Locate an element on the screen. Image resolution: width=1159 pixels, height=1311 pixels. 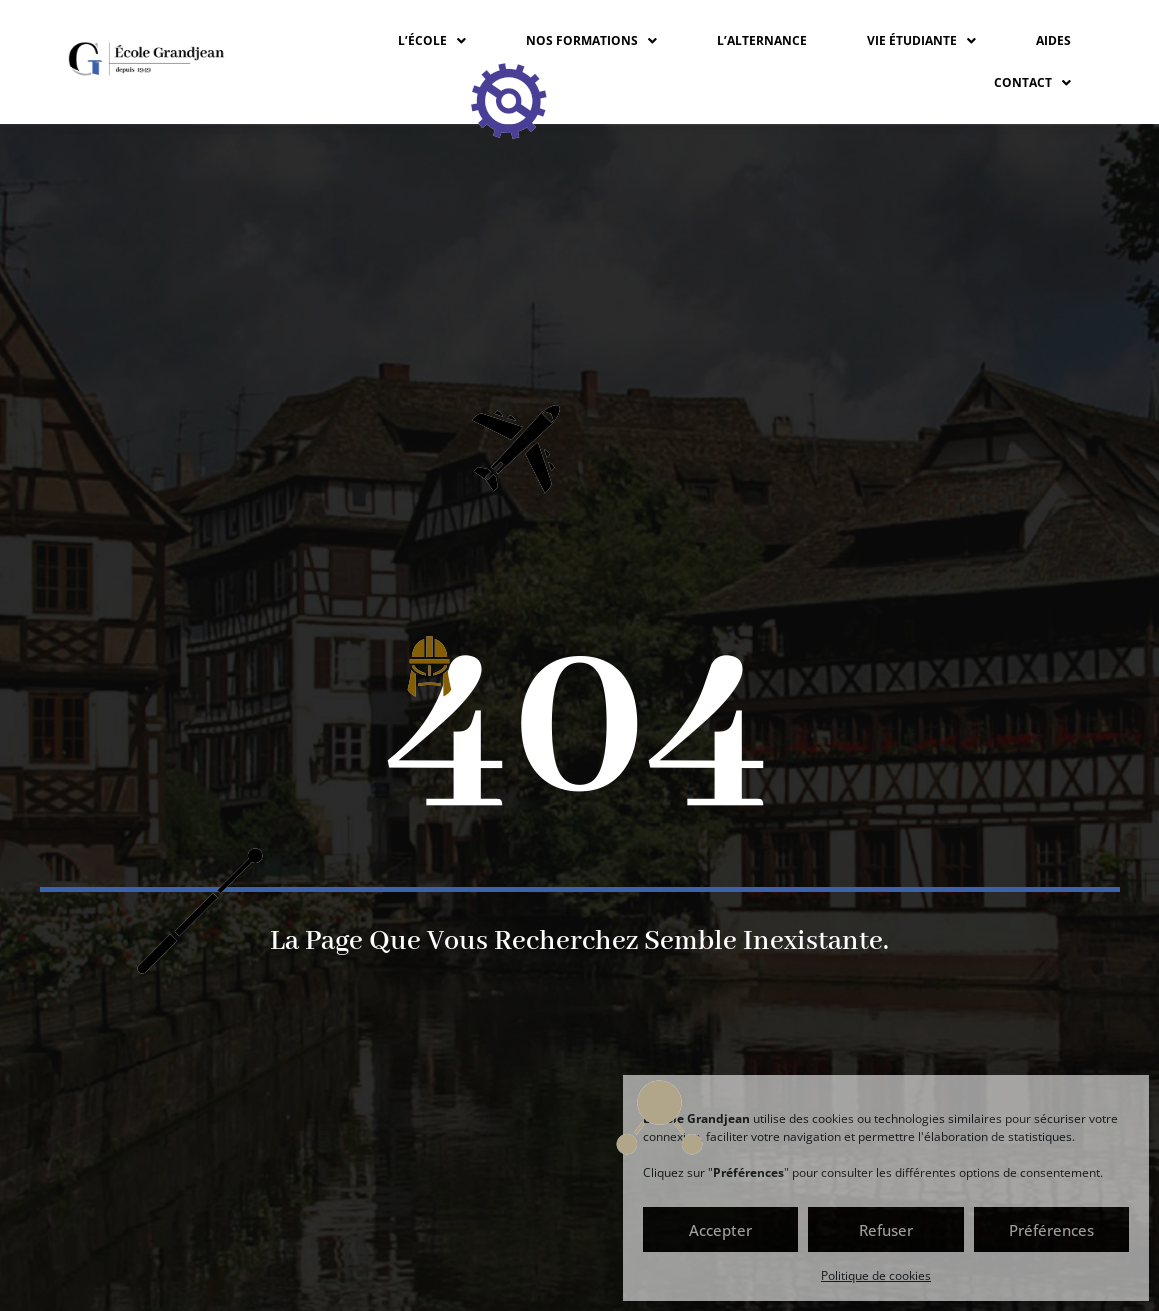
select light armor class is located at coordinates (429, 666).